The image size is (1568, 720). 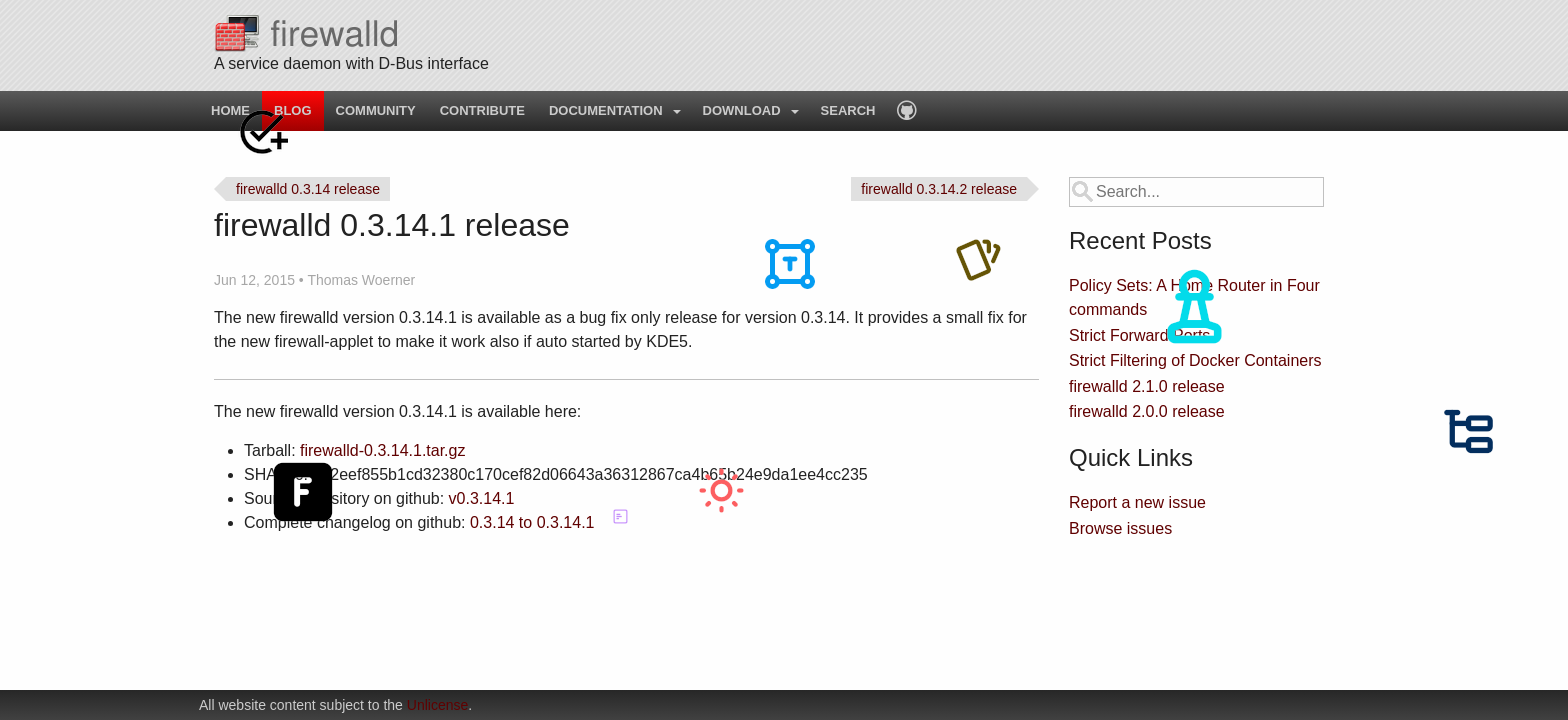 I want to click on play chess or board games, so click(x=1194, y=308).